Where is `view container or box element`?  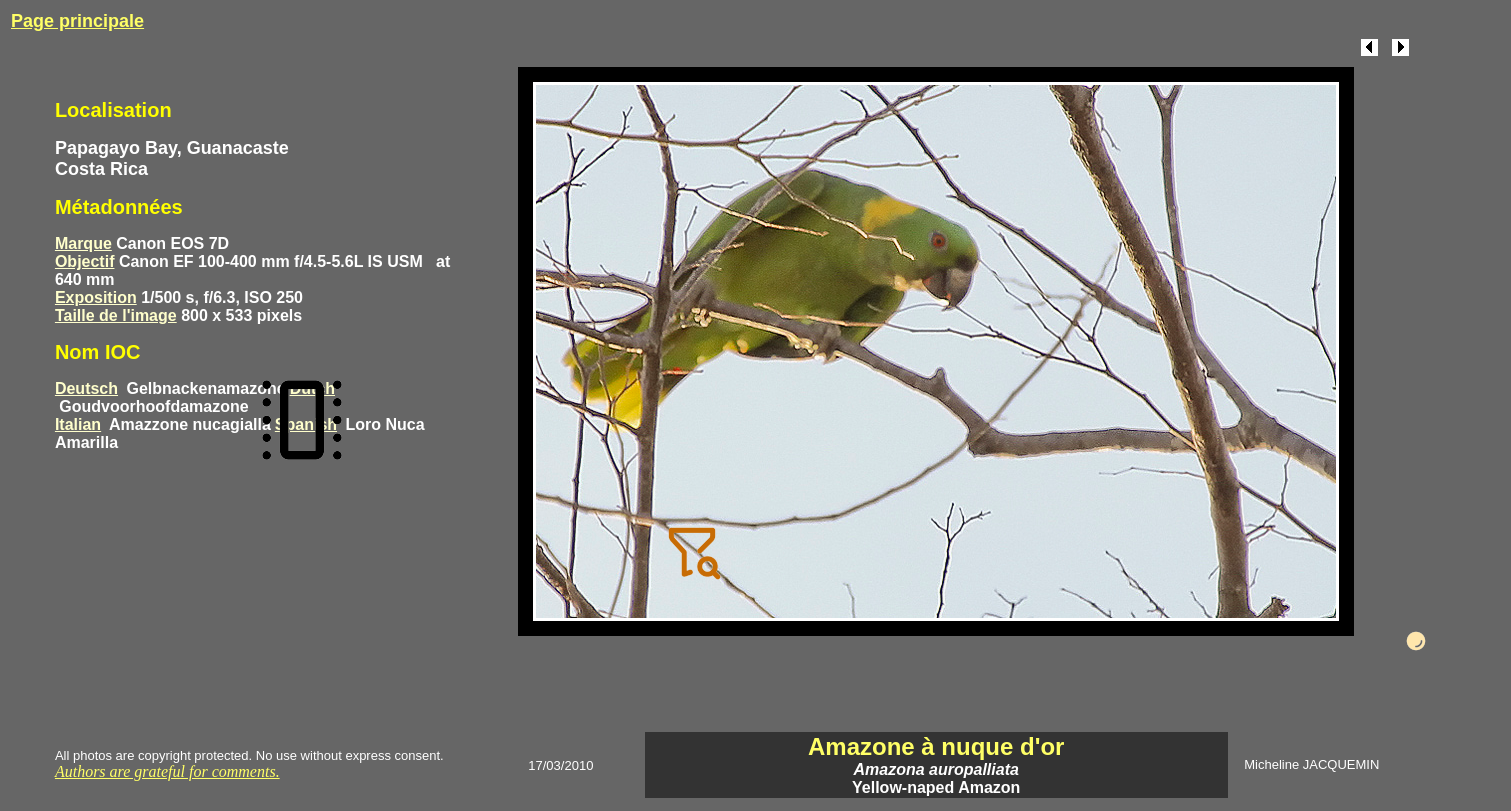 view container or box element is located at coordinates (302, 420).